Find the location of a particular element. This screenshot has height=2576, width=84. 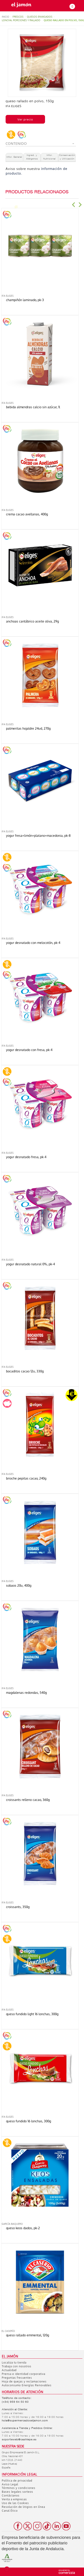

sharp electronics brand logo is located at coordinates (16, 207).